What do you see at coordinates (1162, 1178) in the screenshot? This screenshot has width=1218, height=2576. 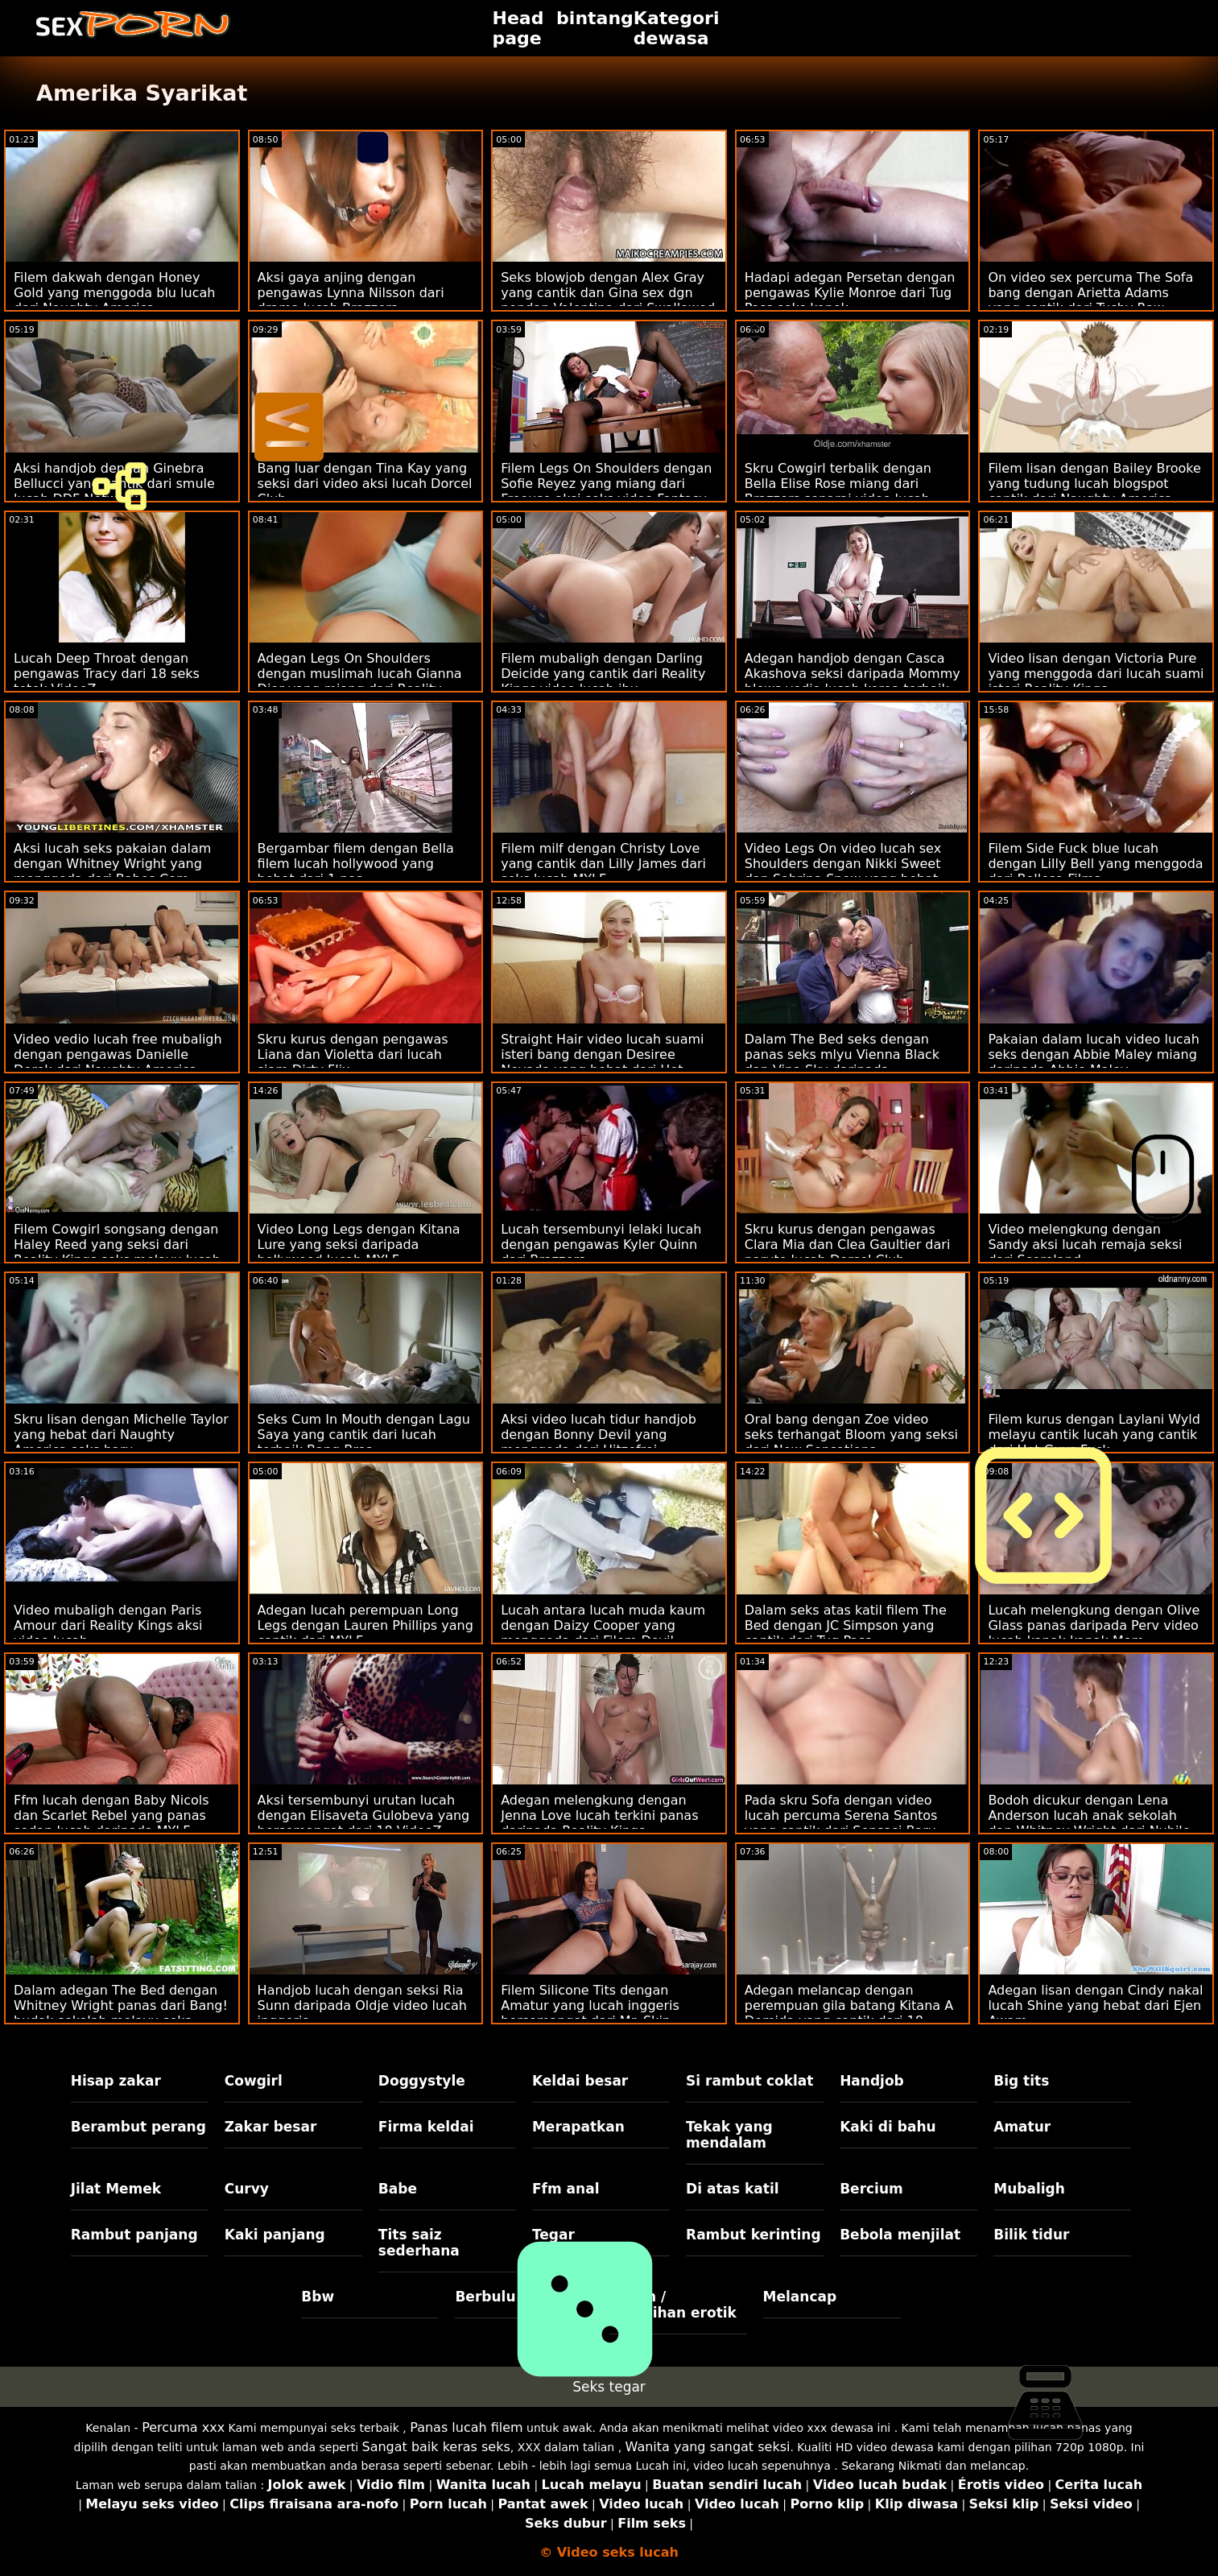 I see `mouse input device indicator` at bounding box center [1162, 1178].